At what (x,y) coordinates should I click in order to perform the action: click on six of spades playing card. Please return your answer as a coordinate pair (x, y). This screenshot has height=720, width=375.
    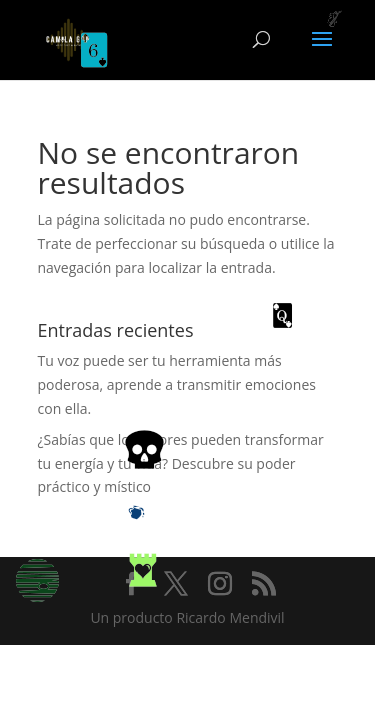
    Looking at the image, I should click on (94, 50).